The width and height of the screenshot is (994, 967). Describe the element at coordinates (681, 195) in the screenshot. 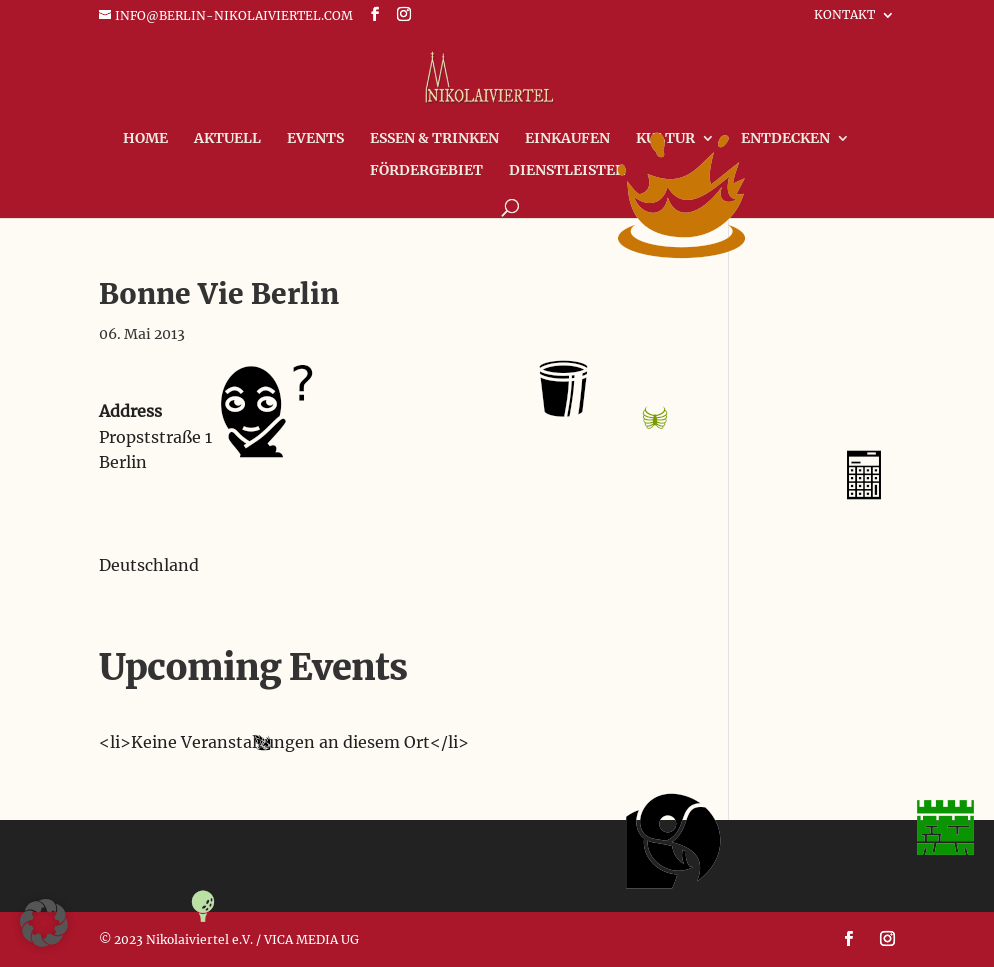

I see `water effect or splash animation trigger` at that location.